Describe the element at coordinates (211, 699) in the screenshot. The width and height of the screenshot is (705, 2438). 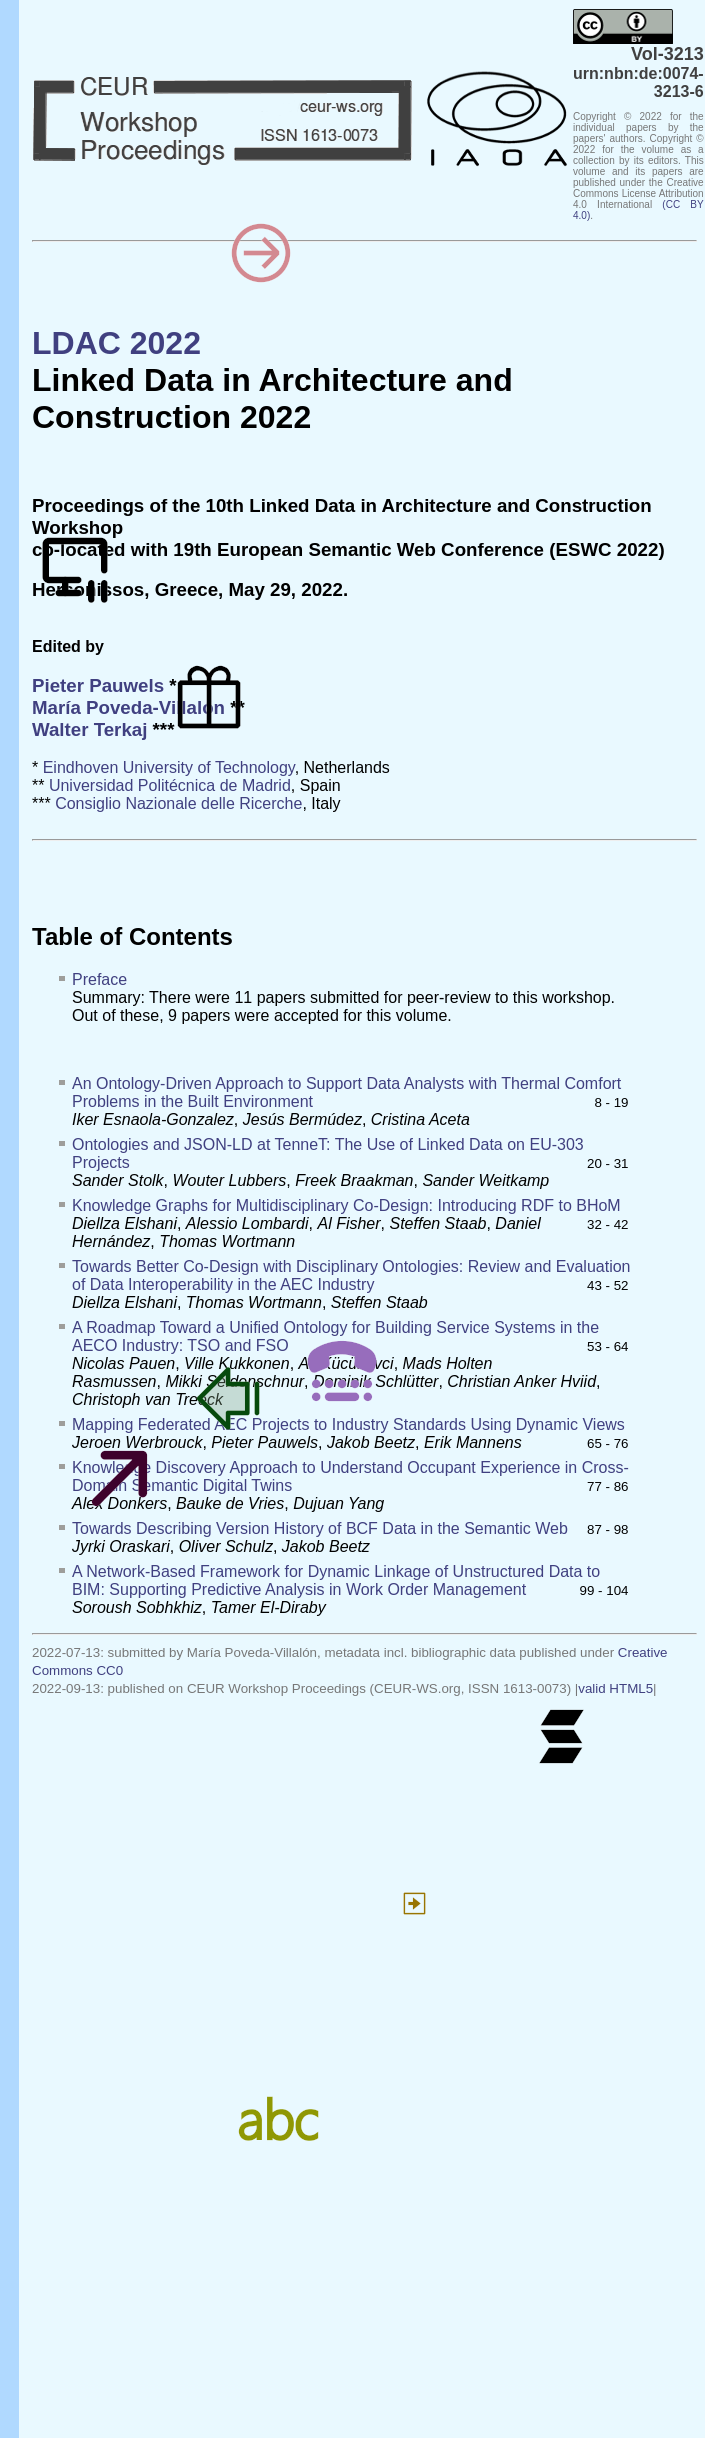
I see `access gifts or rewards` at that location.